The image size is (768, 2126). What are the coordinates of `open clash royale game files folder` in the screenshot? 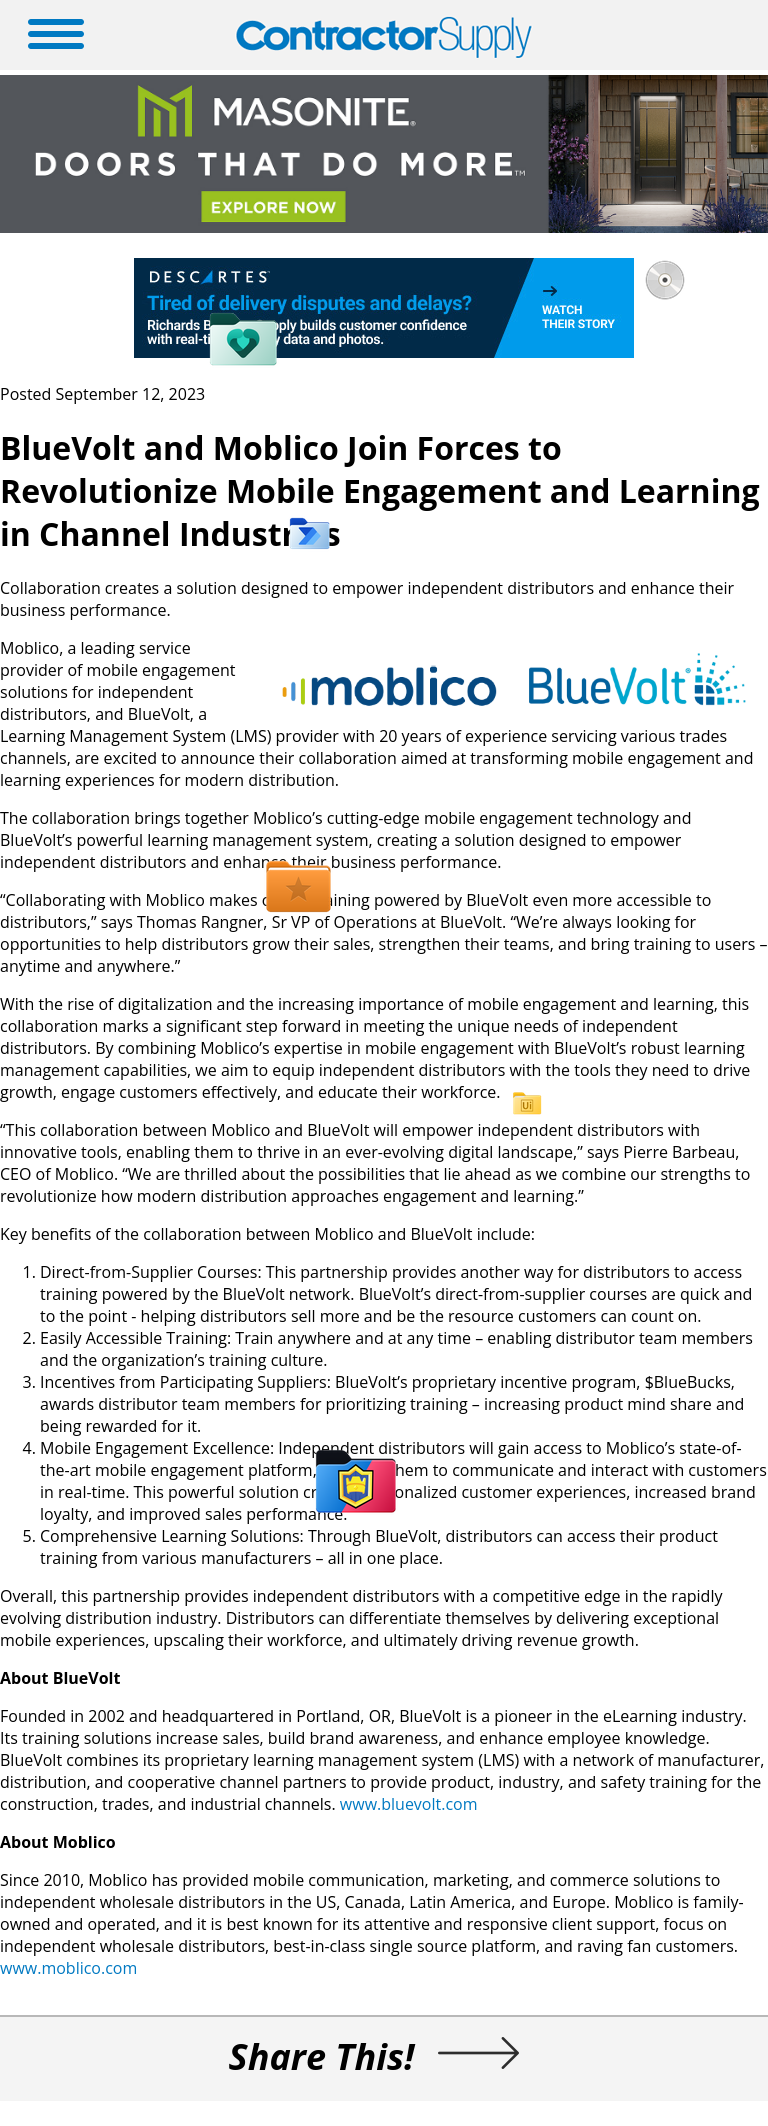 It's located at (355, 1483).